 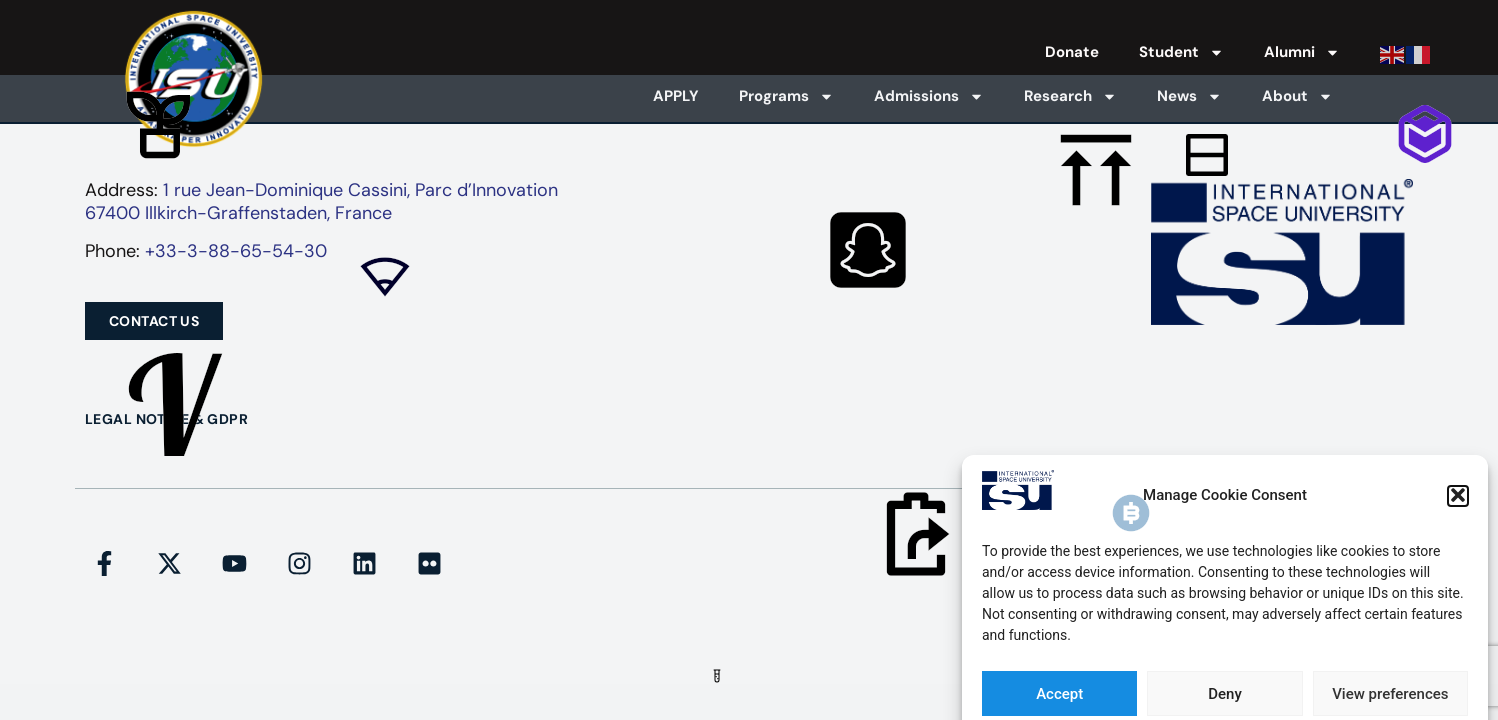 What do you see at coordinates (1131, 513) in the screenshot?
I see `bitcoin or cryptocurrency indicator` at bounding box center [1131, 513].